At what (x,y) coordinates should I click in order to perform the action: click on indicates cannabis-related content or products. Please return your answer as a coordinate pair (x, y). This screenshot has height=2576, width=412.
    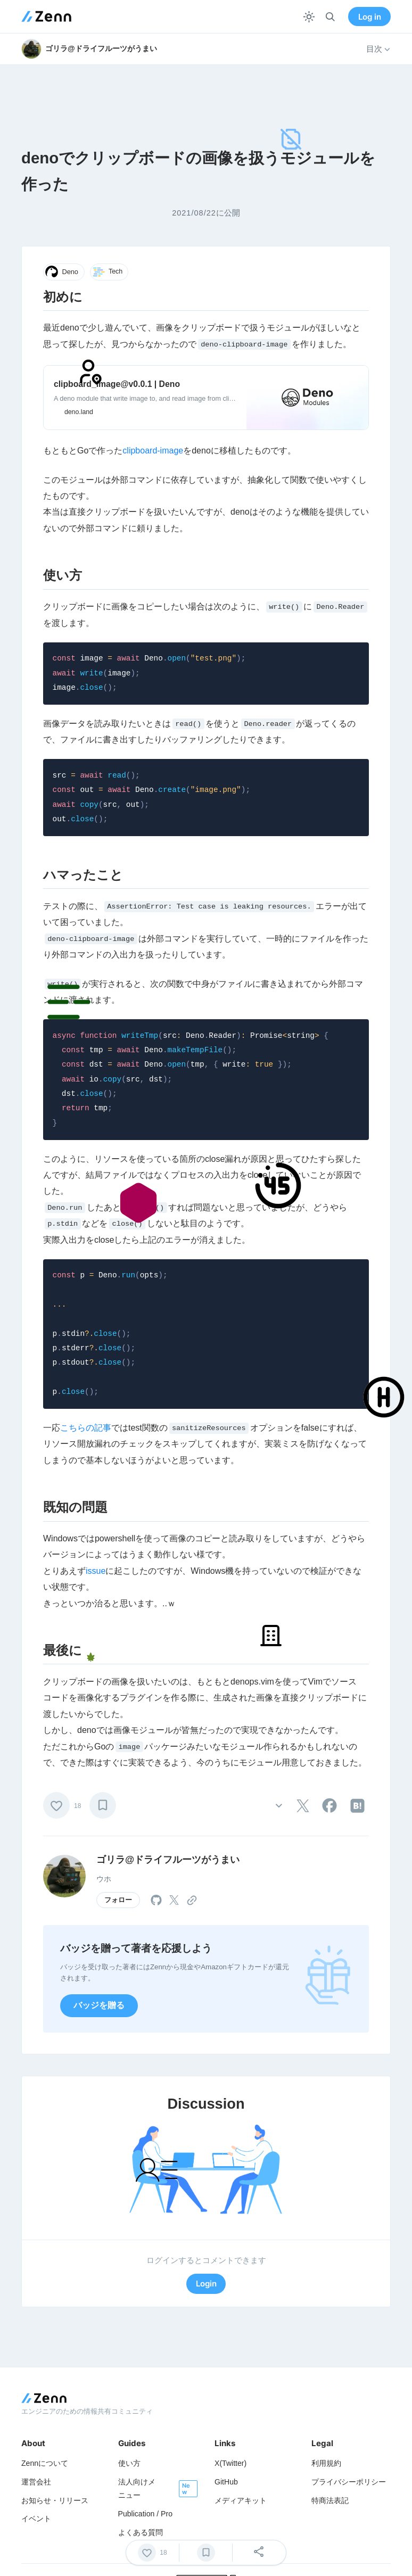
    Looking at the image, I should click on (90, 1657).